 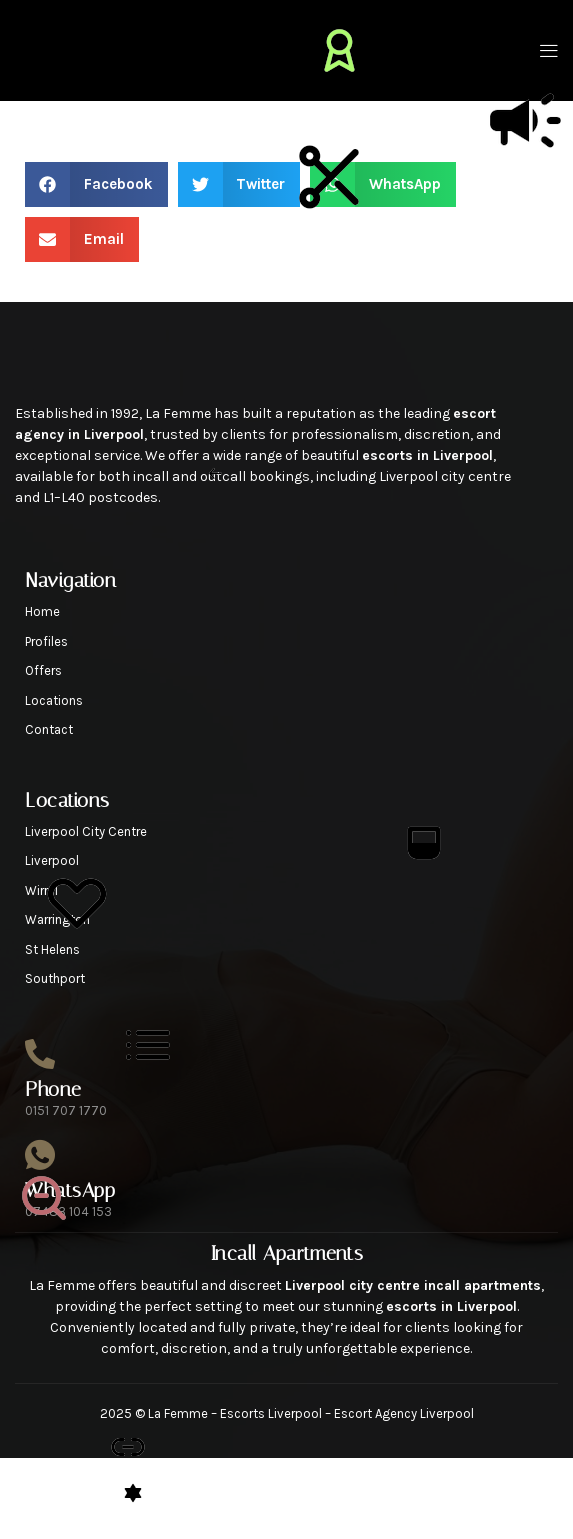 I want to click on add to favorites, so click(x=77, y=902).